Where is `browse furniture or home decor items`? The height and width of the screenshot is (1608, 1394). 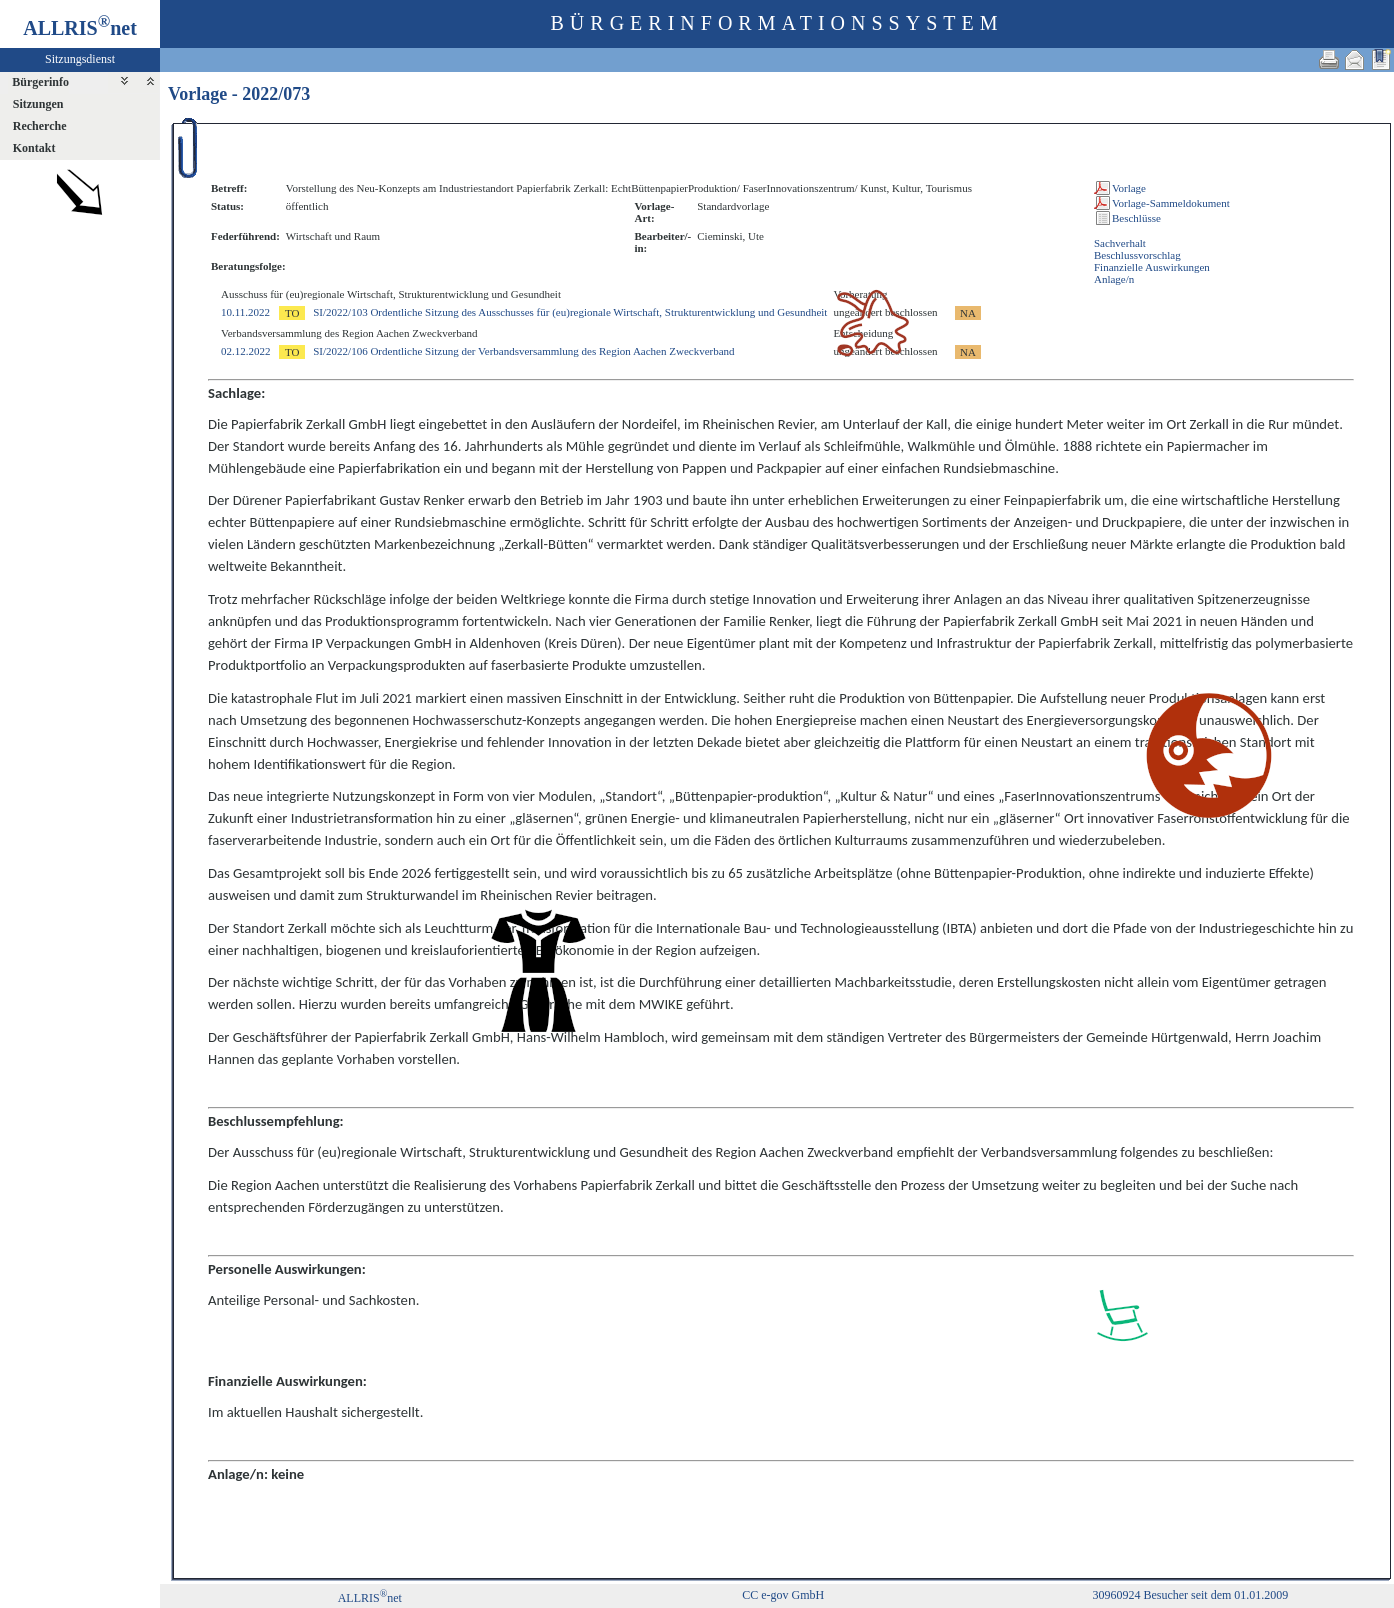
browse furniture or home decor items is located at coordinates (1122, 1315).